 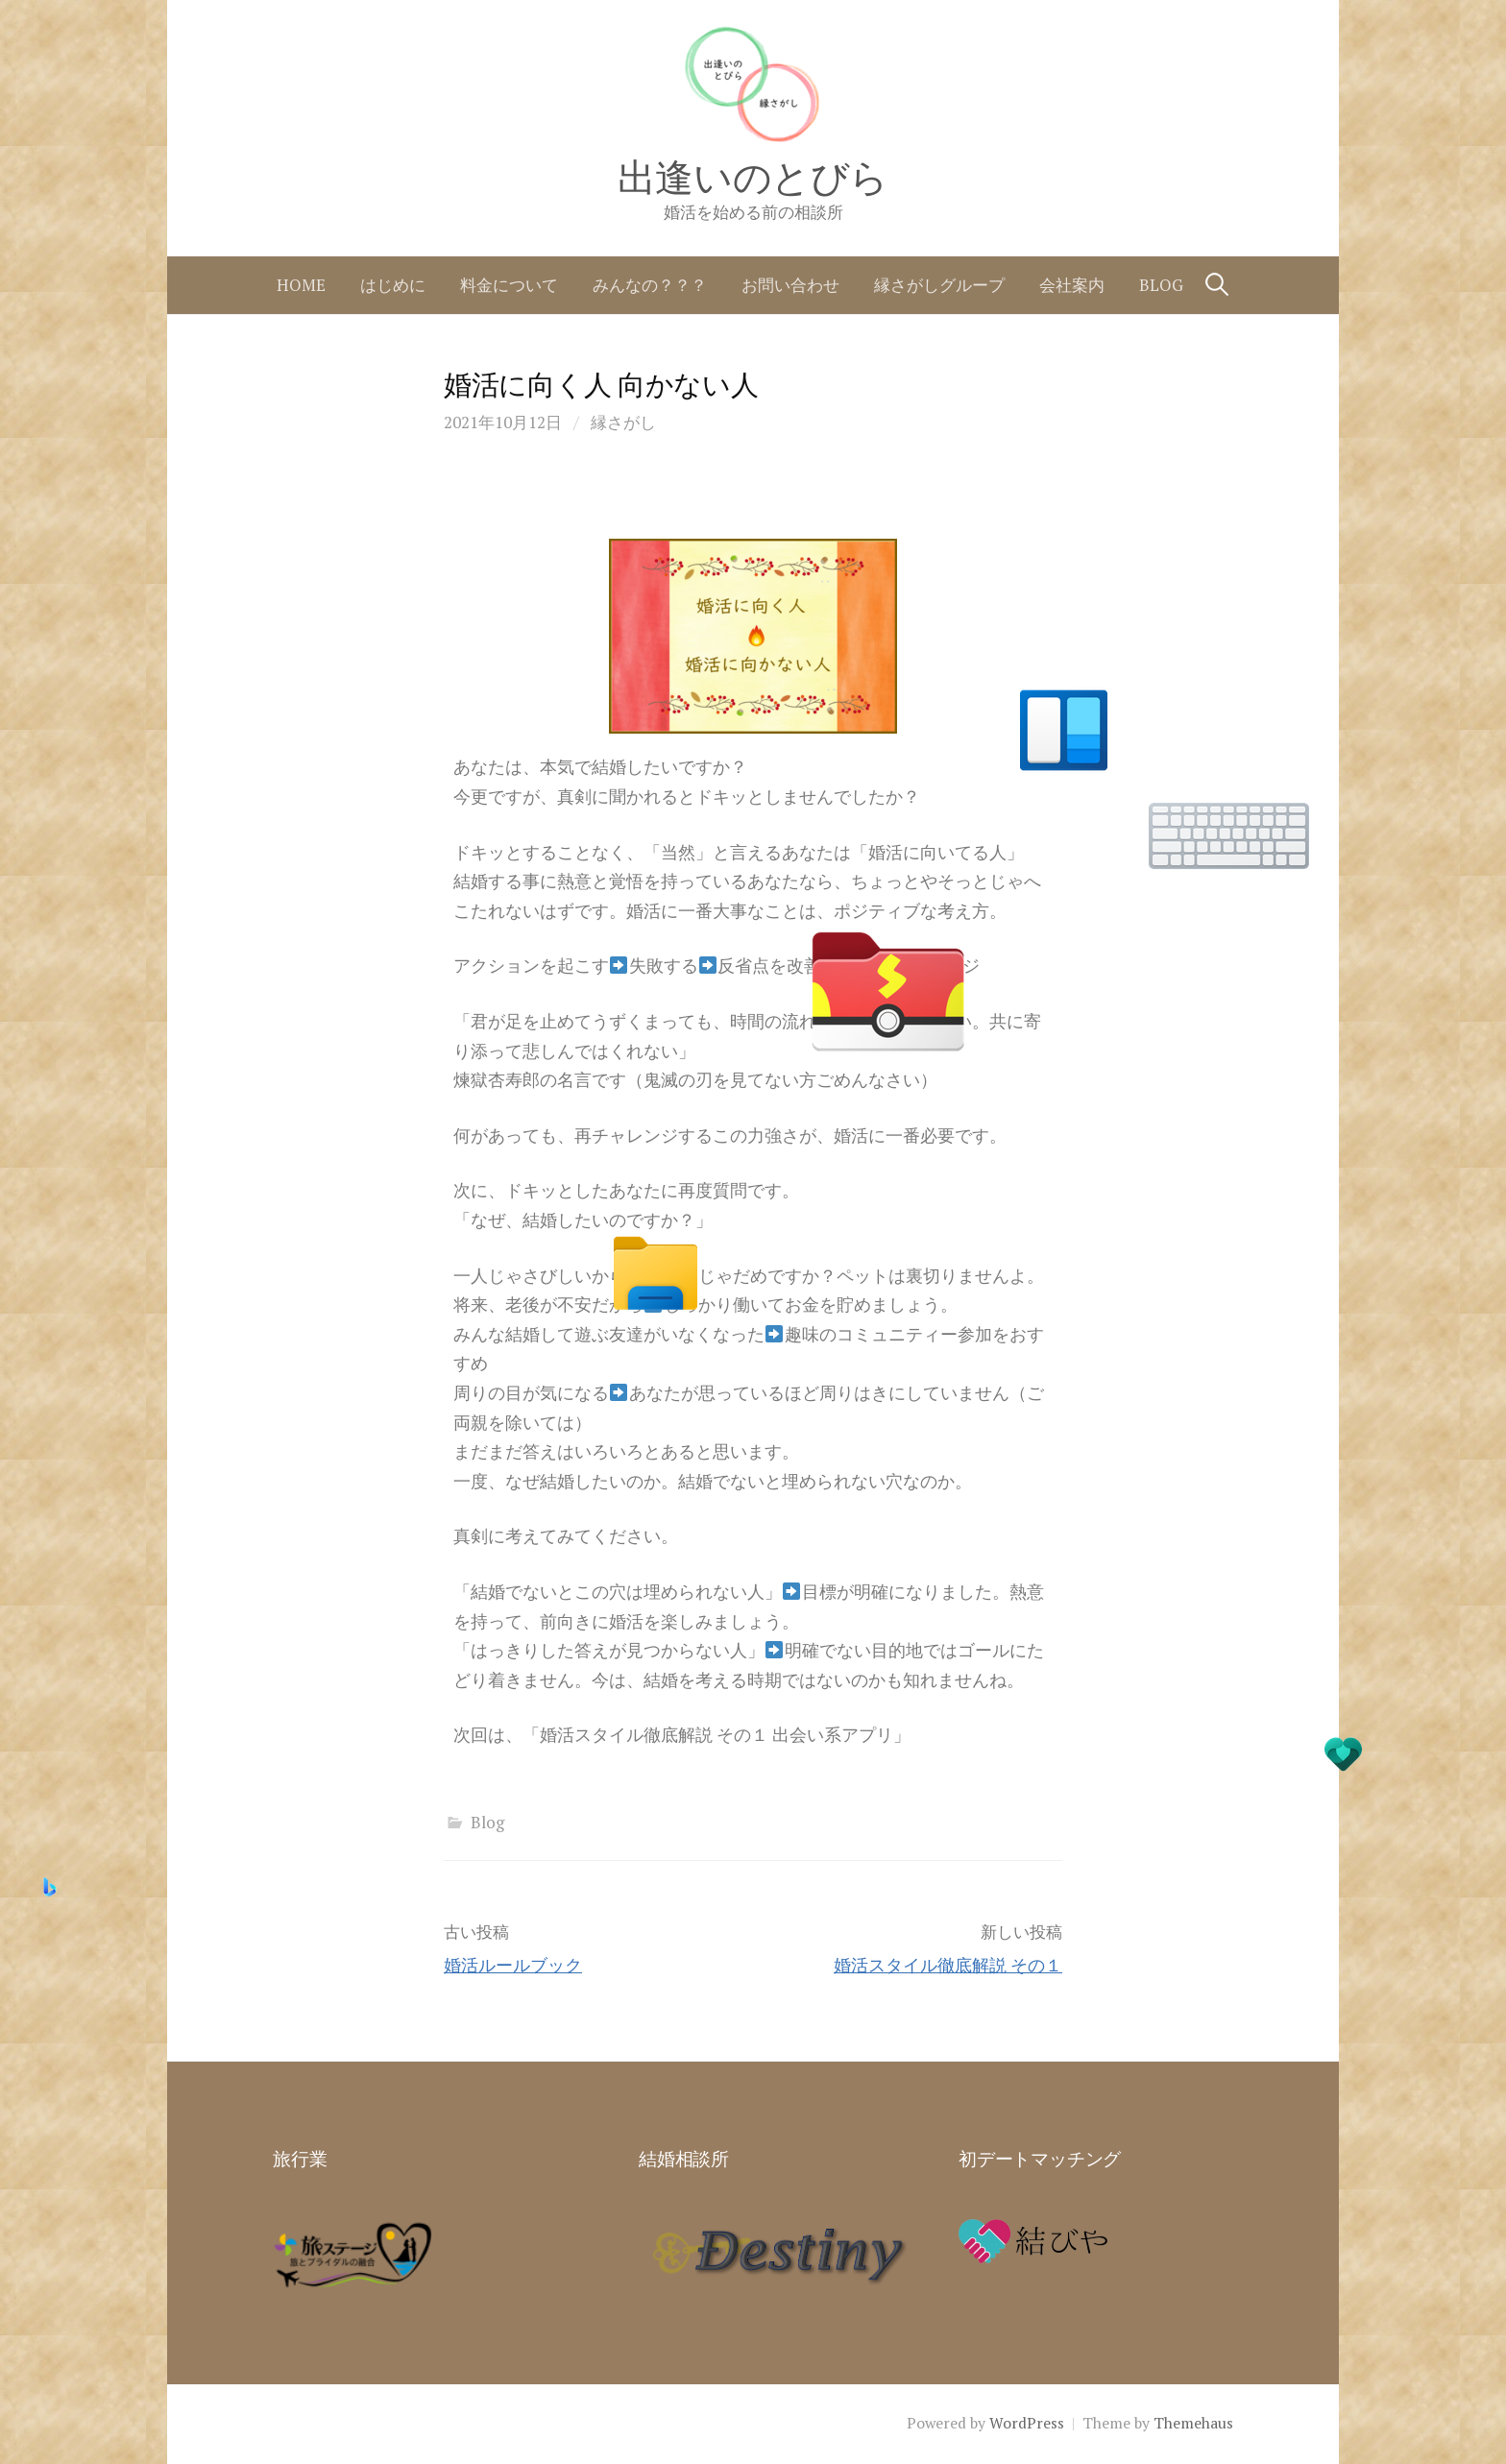 What do you see at coordinates (655, 1271) in the screenshot?
I see `open file explorer` at bounding box center [655, 1271].